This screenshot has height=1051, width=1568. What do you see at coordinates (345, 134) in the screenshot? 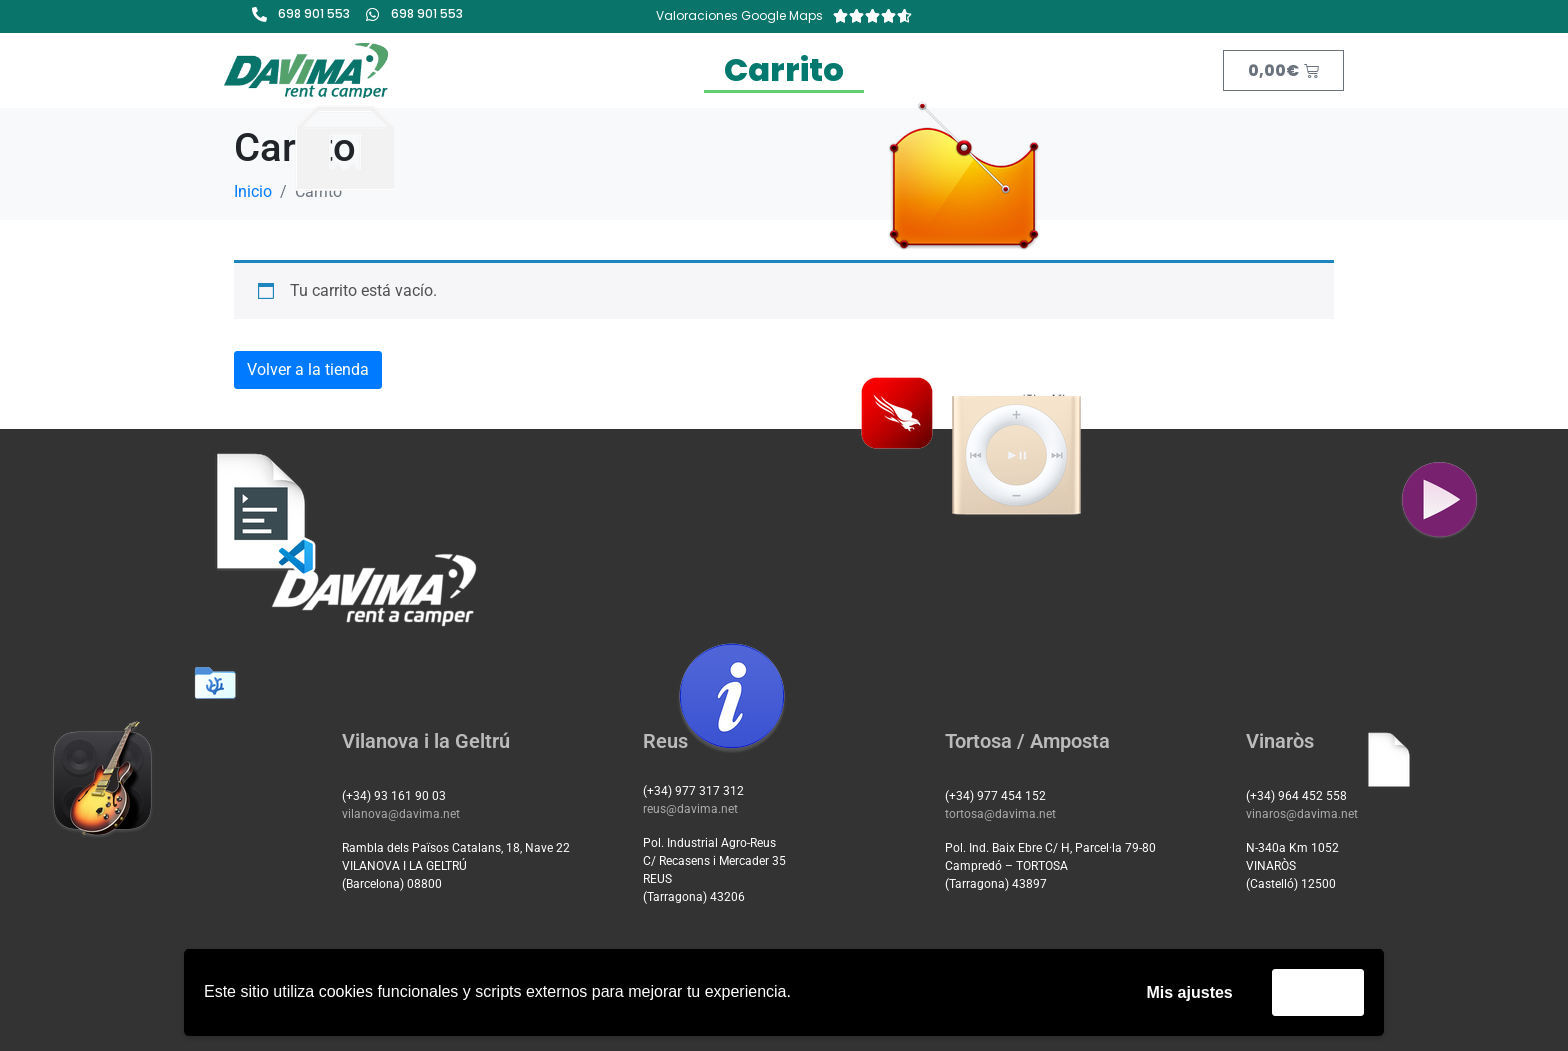
I see `software updates are currently paused or unavailable` at bounding box center [345, 134].